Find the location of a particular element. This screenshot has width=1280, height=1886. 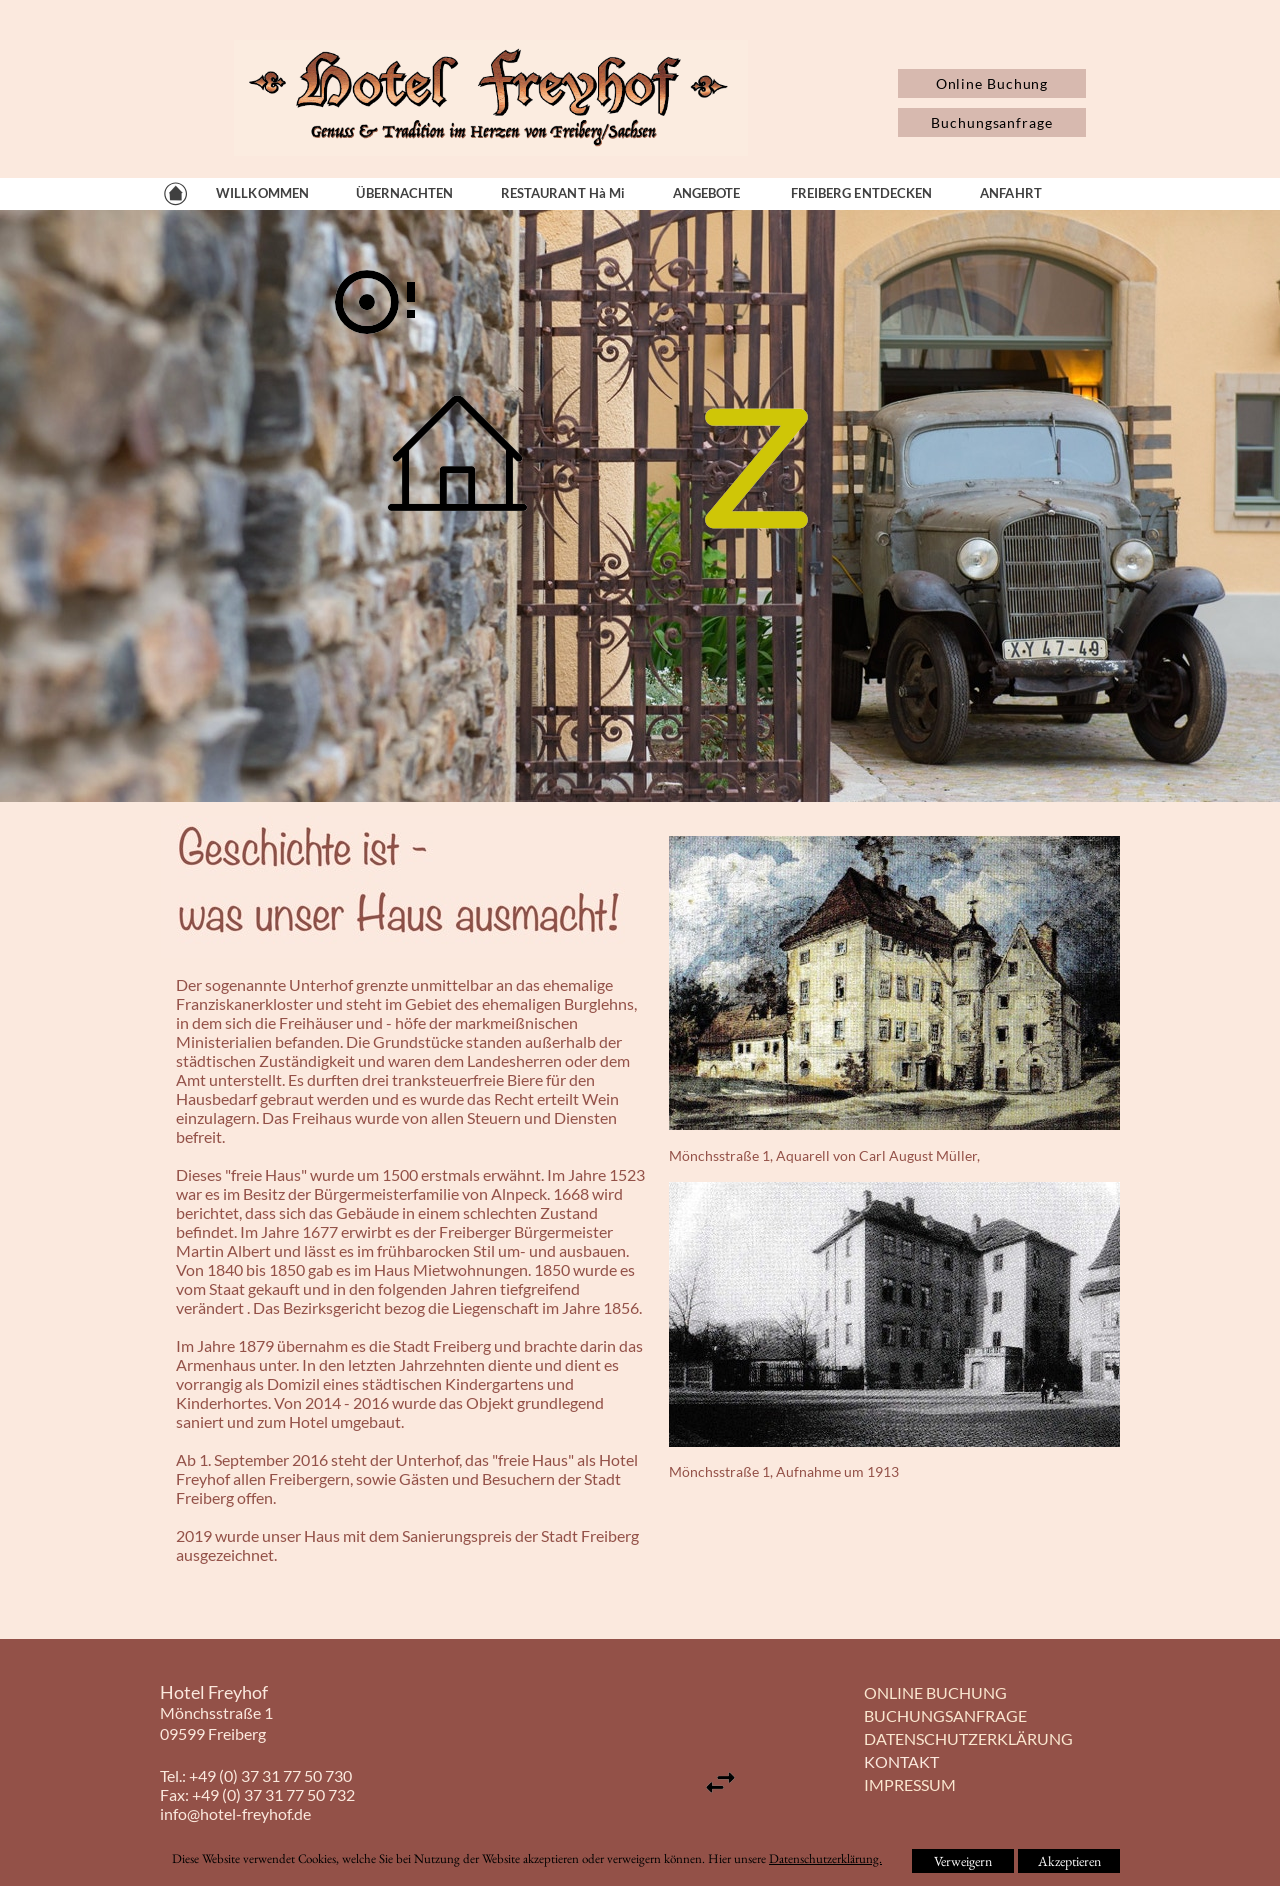

indicates items starting with the letter Z in an alphabetical list is located at coordinates (756, 468).